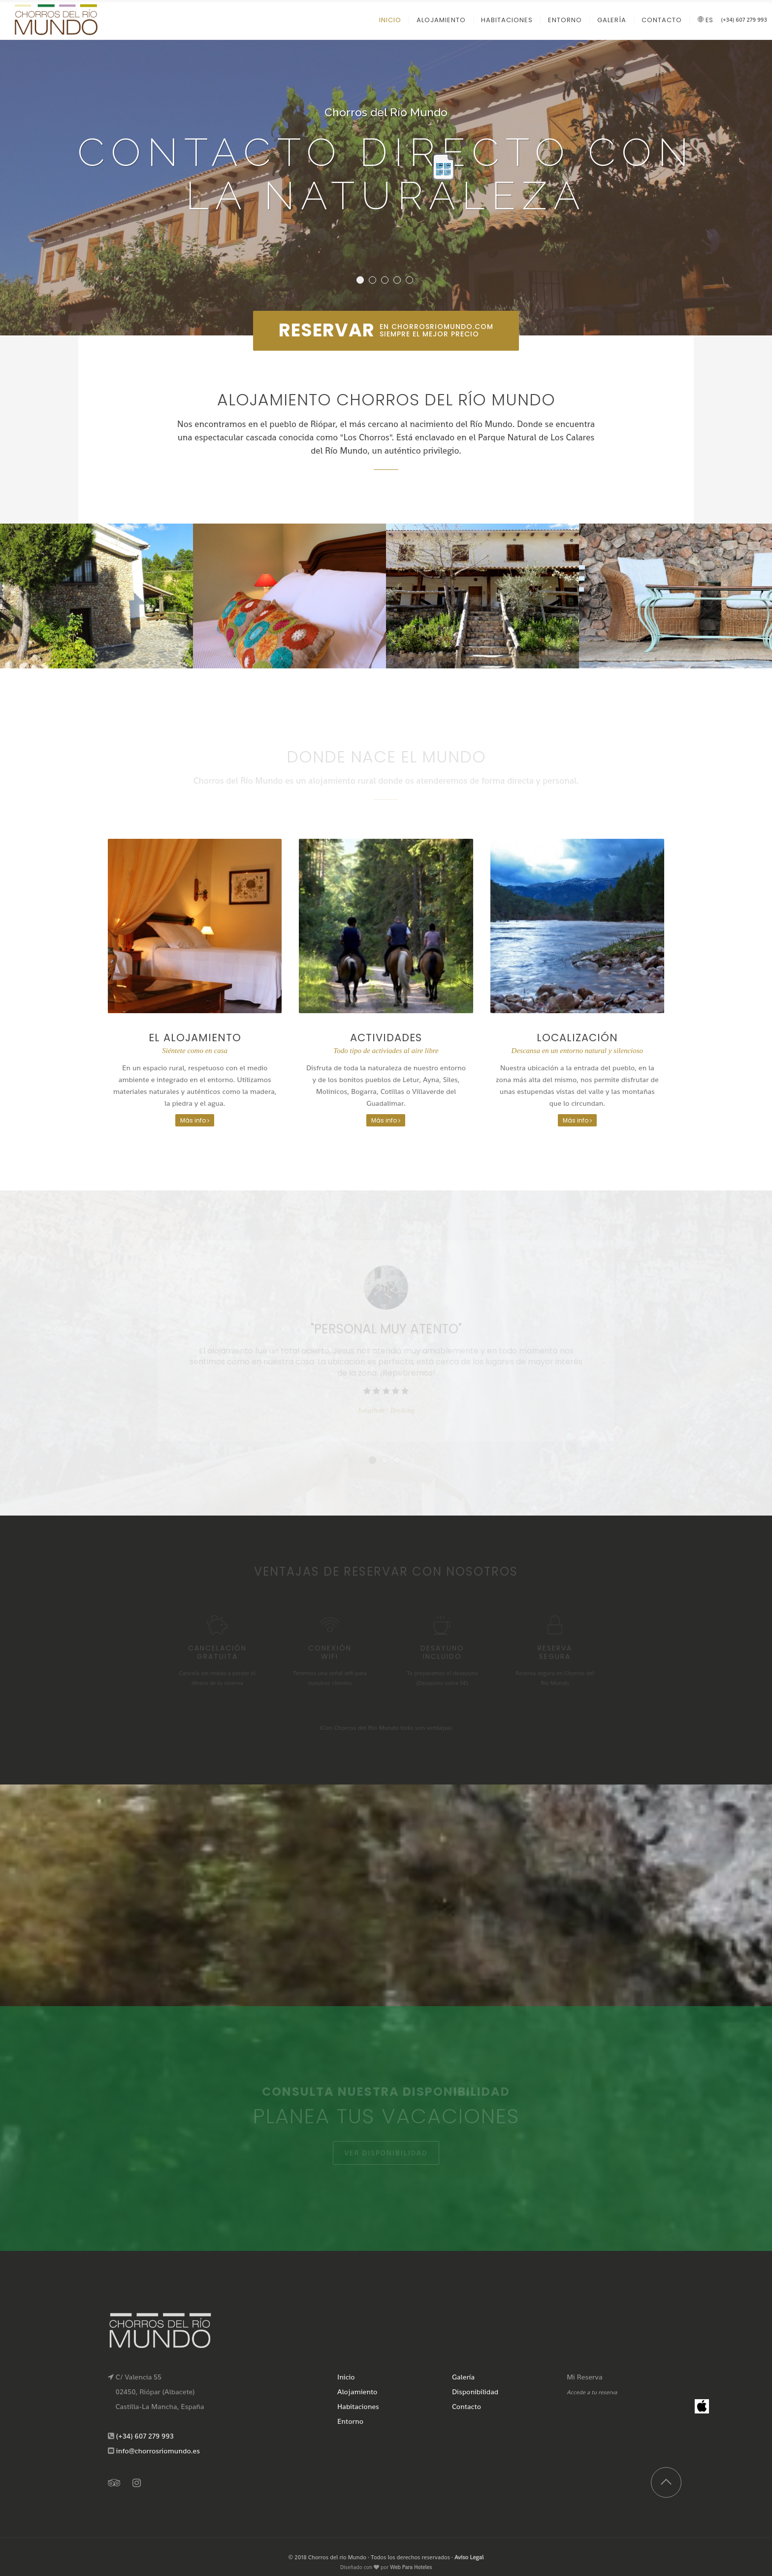  Describe the element at coordinates (443, 166) in the screenshot. I see `open an opendocument master document file` at that location.